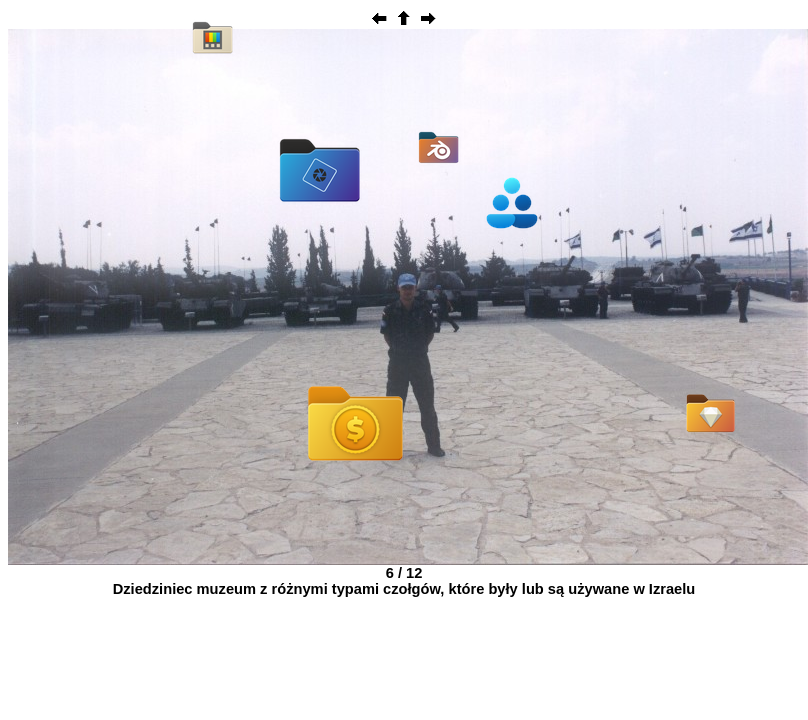  Describe the element at coordinates (212, 38) in the screenshot. I see `open PowerToys settings folder` at that location.